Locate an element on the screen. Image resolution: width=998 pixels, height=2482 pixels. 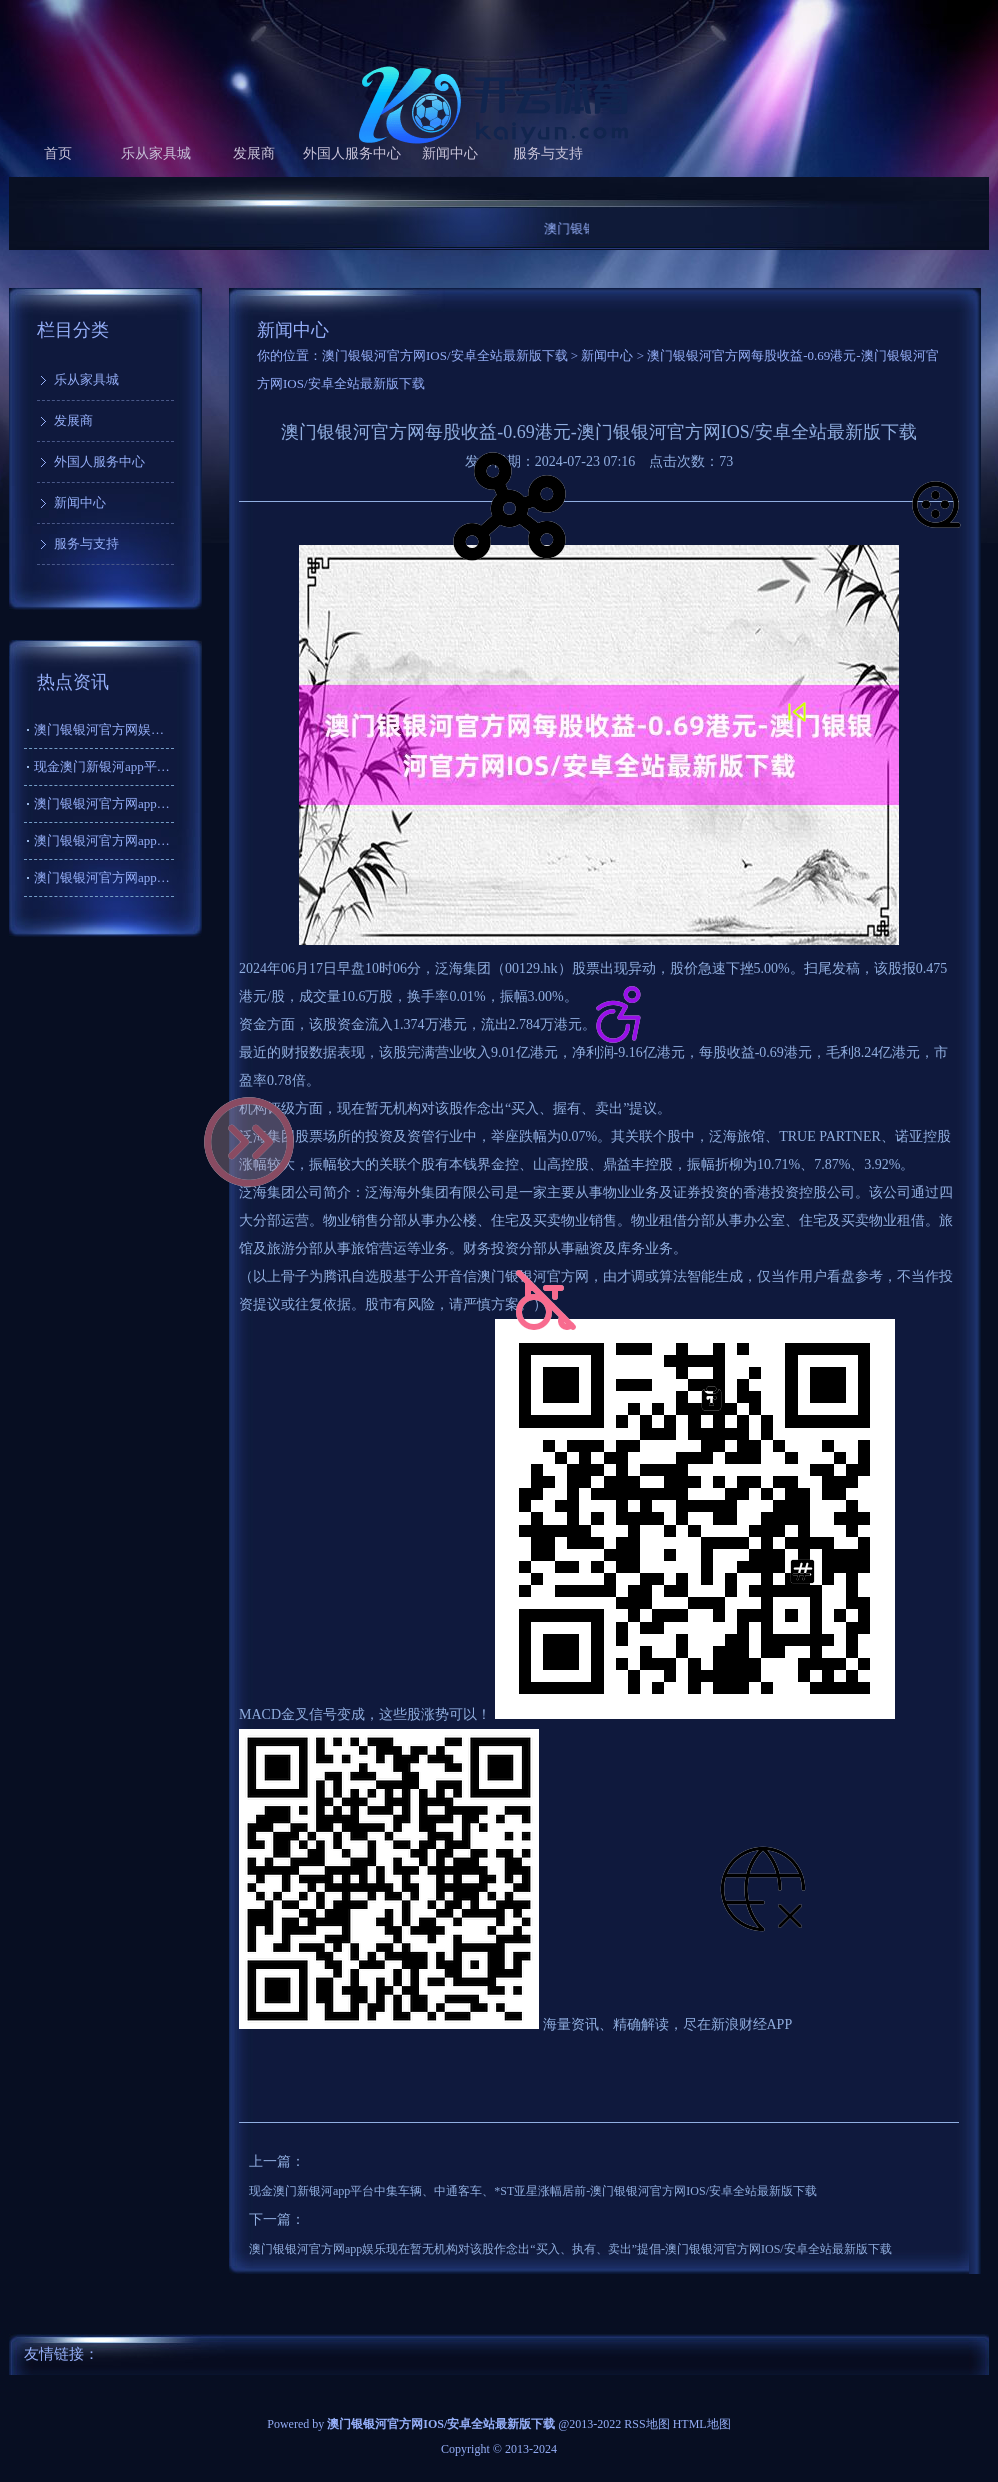
no internet connection is located at coordinates (763, 1889).